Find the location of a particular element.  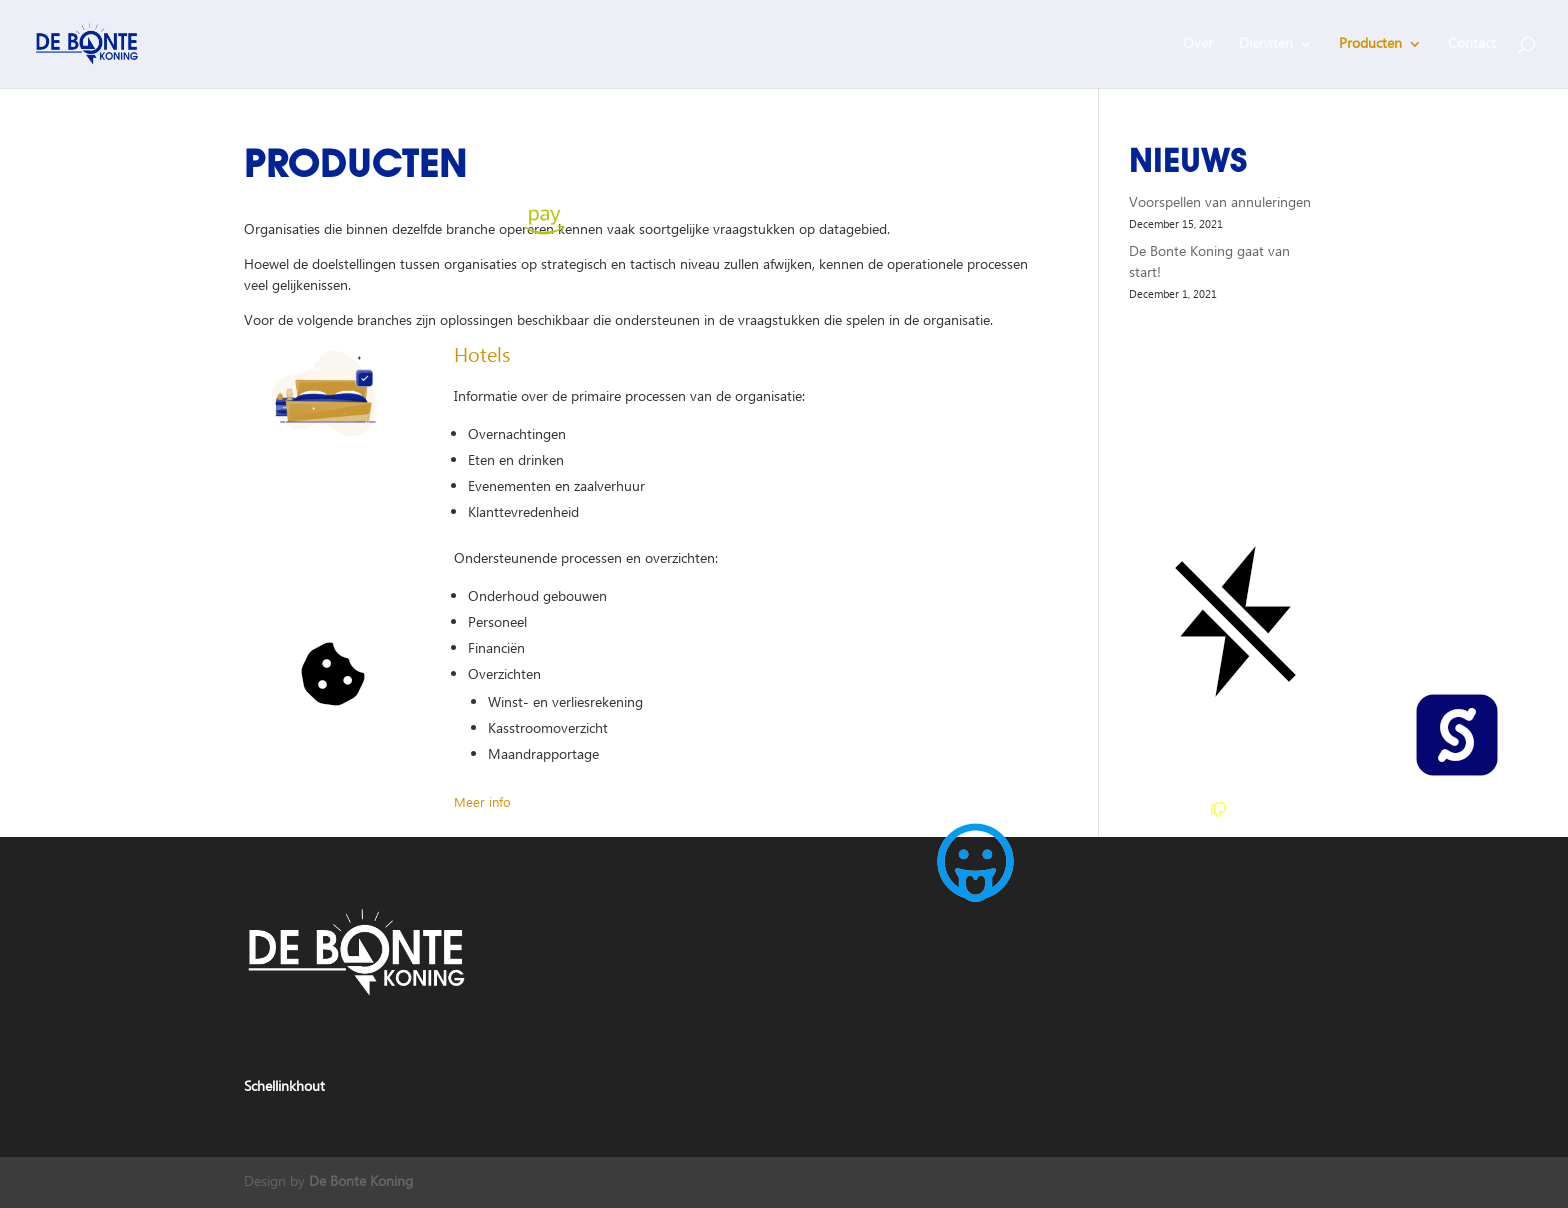

disable camera flash is located at coordinates (1235, 621).